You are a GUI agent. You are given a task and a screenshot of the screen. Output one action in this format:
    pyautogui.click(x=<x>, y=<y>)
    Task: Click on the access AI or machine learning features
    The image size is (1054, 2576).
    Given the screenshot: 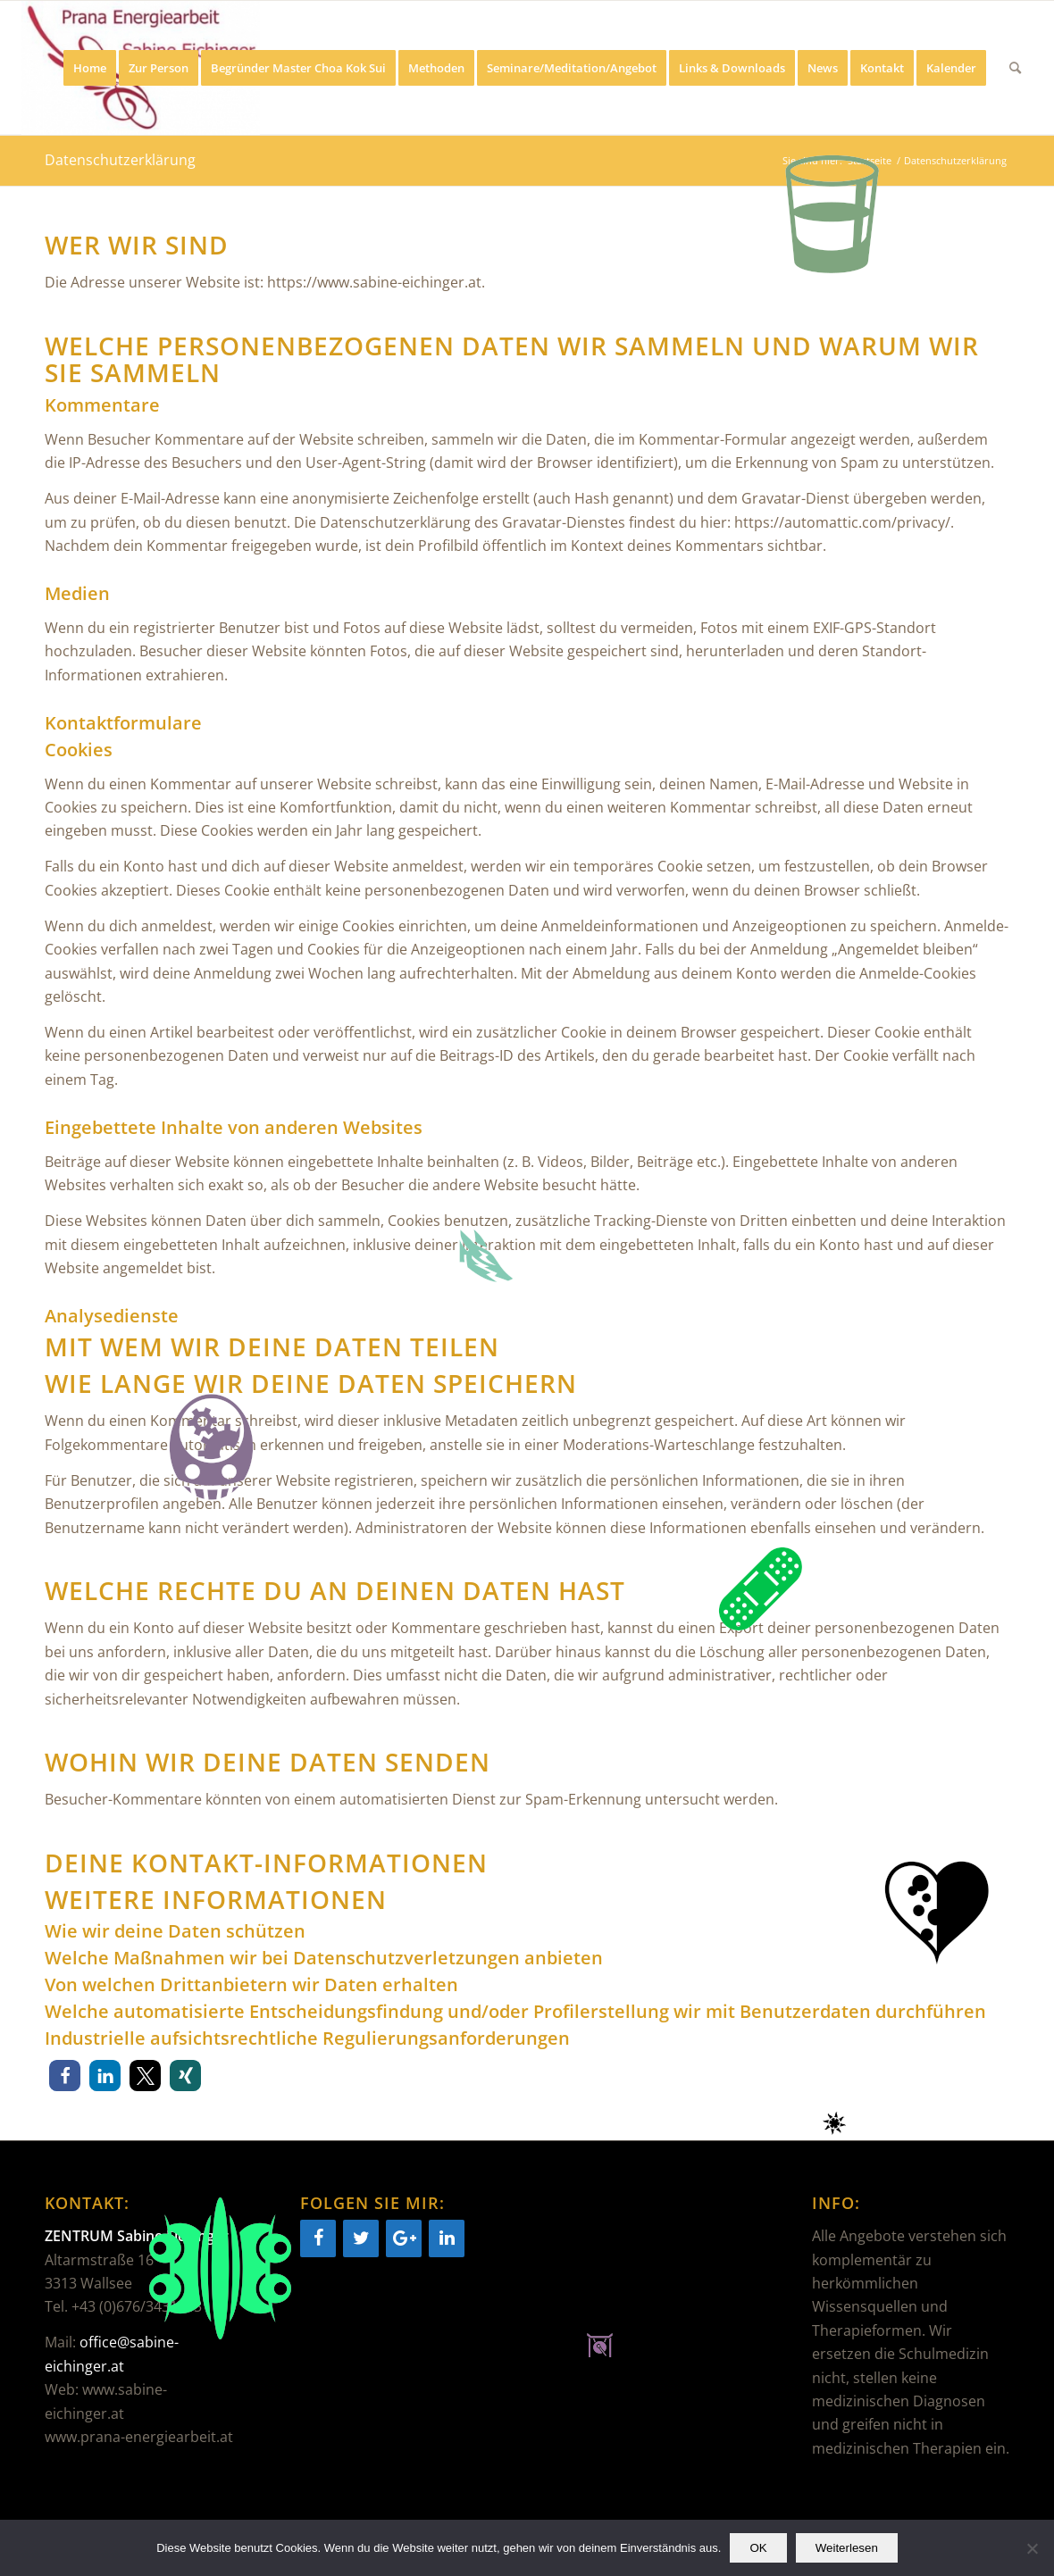 What is the action you would take?
    pyautogui.click(x=211, y=1446)
    